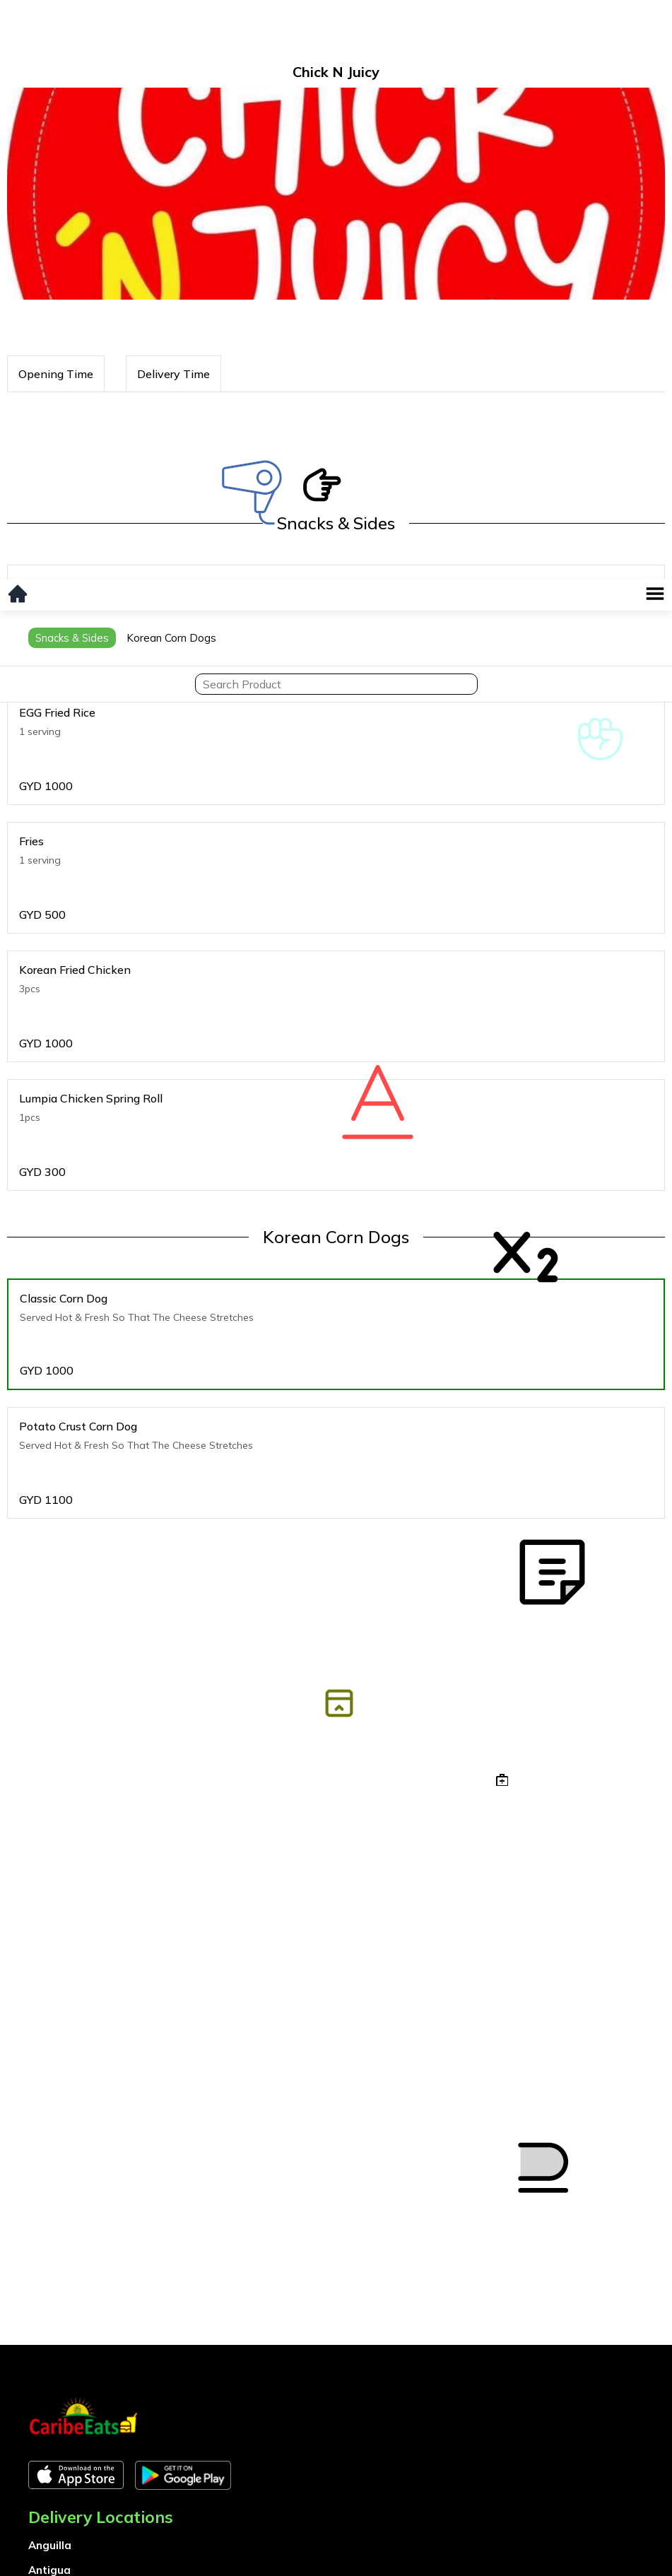  What do you see at coordinates (522, 1256) in the screenshot?
I see `format text as subscript` at bounding box center [522, 1256].